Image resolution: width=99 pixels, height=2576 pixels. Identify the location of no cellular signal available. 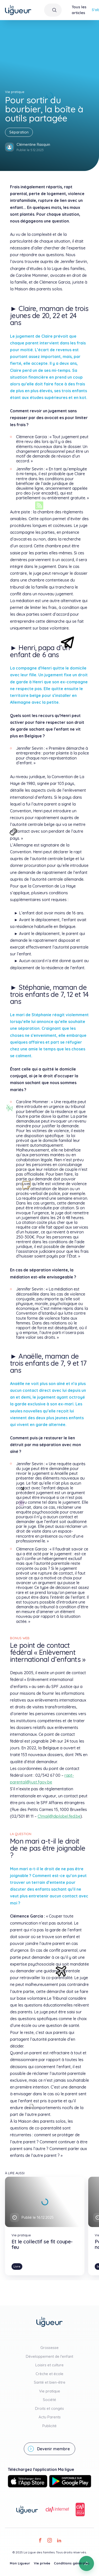
(23, 1489).